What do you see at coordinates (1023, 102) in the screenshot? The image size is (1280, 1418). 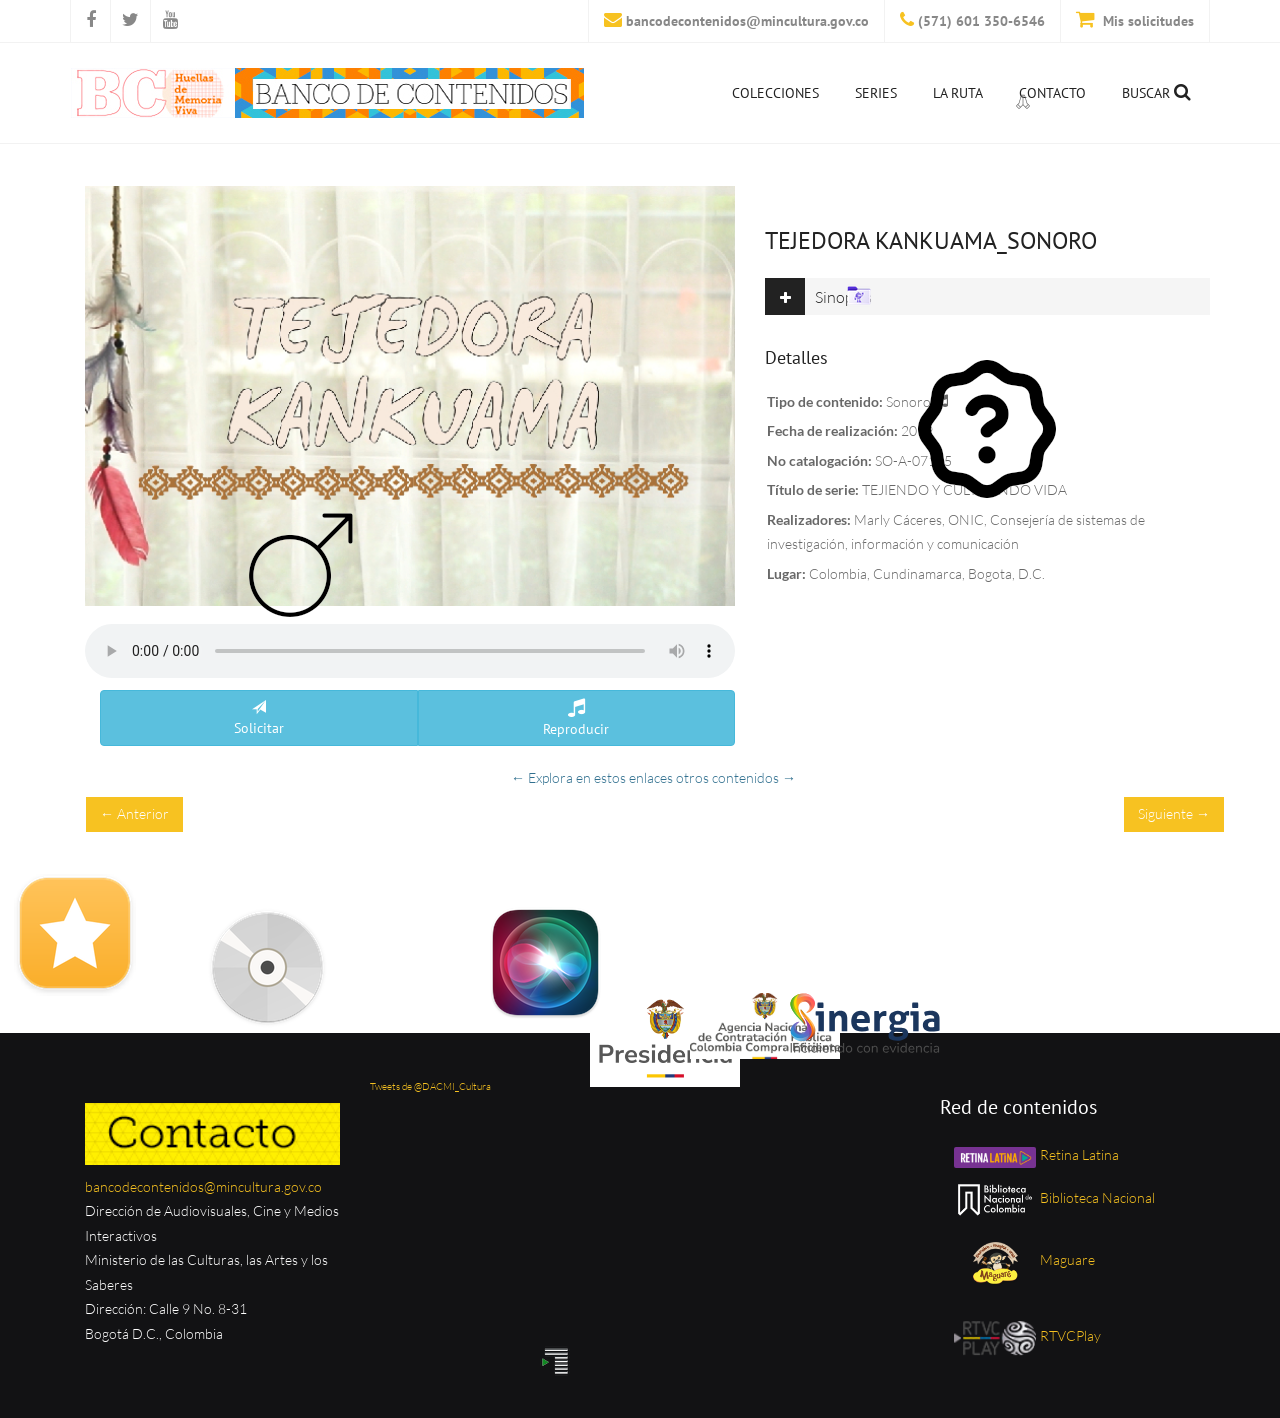 I see `express gratitude or thanks` at bounding box center [1023, 102].